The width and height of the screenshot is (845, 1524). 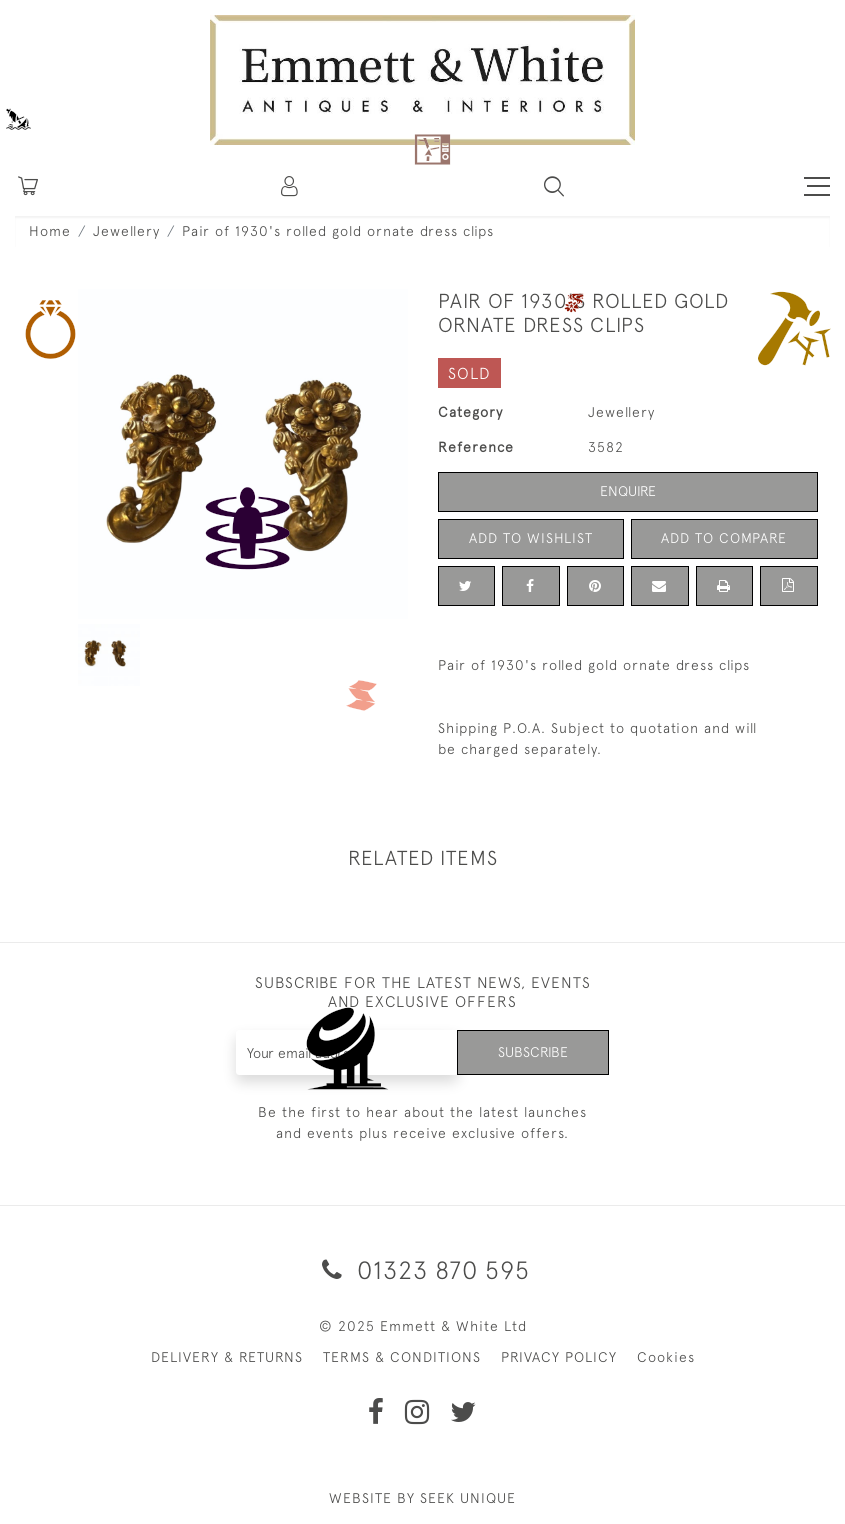 I want to click on access GPS navigation or location tracking, so click(x=432, y=149).